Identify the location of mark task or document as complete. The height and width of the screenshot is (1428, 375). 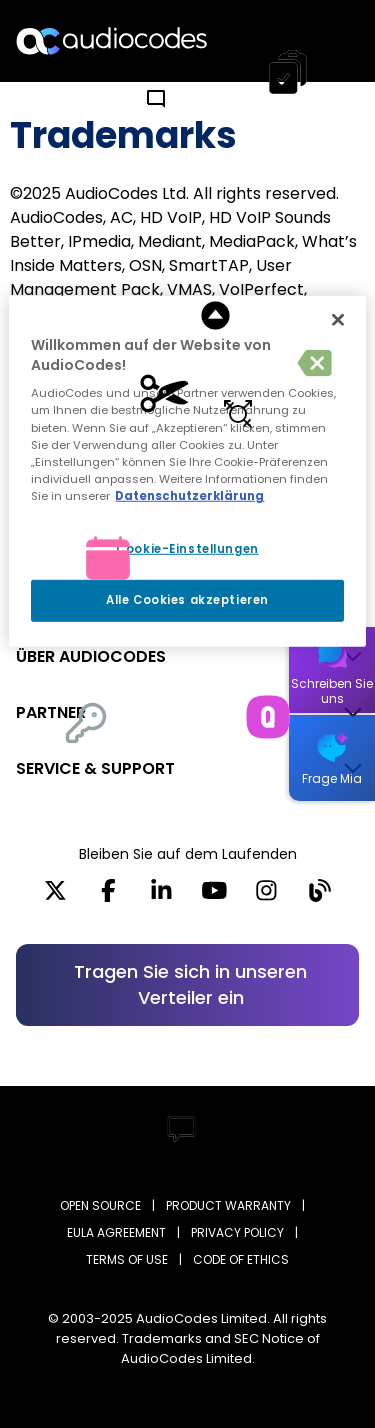
(288, 72).